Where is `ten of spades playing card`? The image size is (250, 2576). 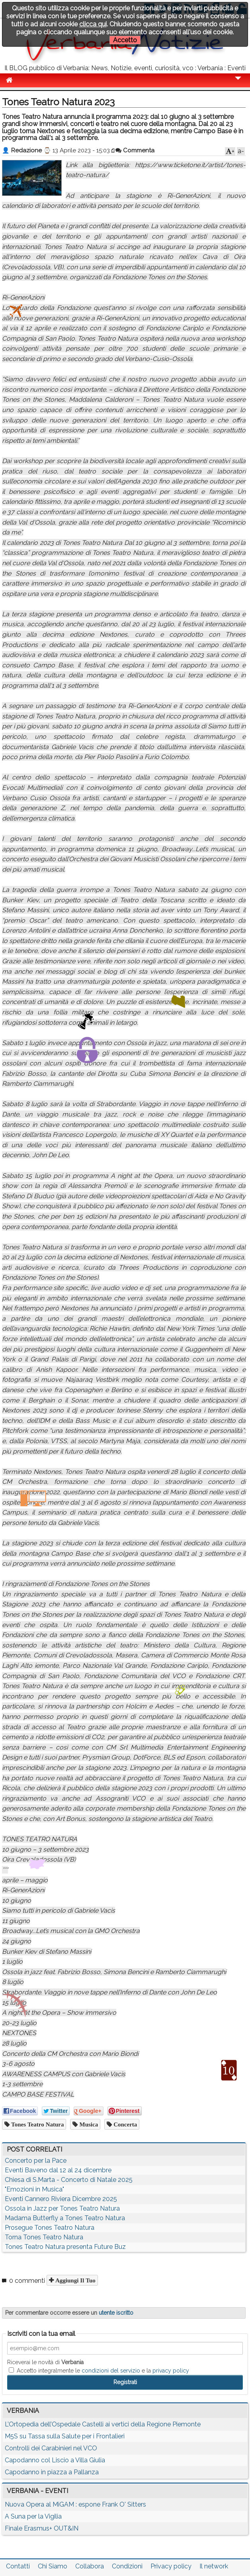
ten of spades playing card is located at coordinates (229, 2070).